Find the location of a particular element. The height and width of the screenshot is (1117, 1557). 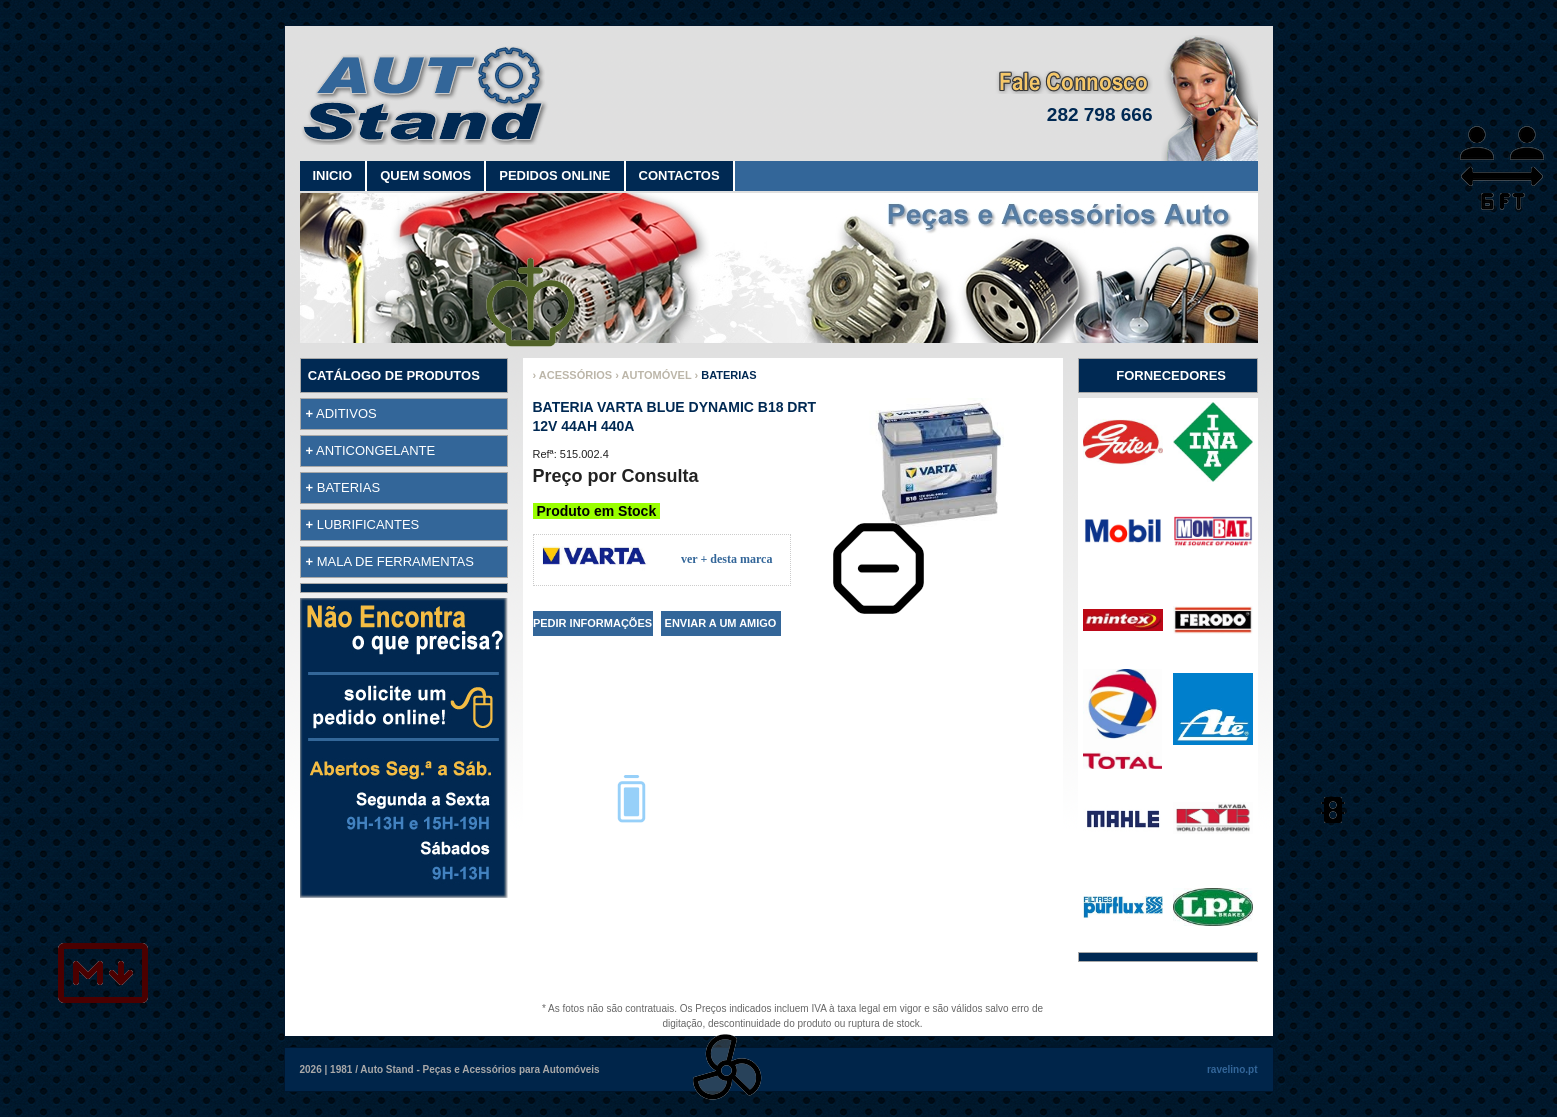

format text using markdown is located at coordinates (103, 973).